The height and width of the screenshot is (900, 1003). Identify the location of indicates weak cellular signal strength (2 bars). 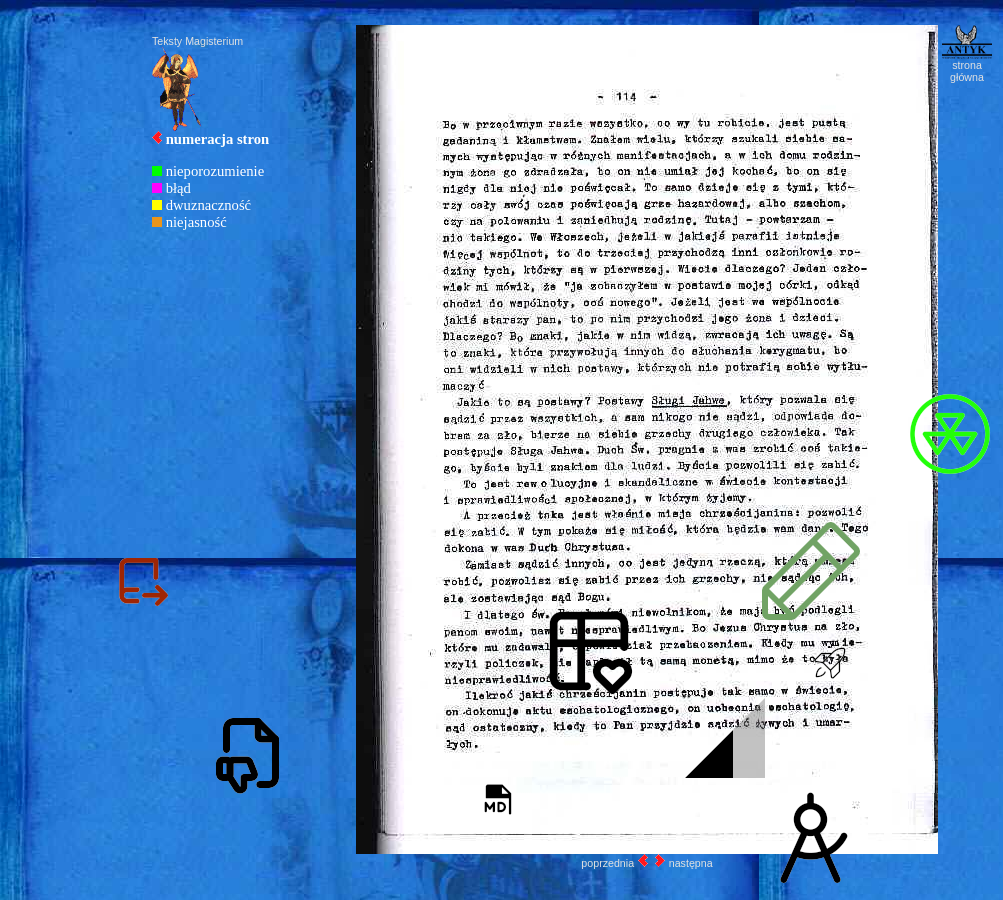
(725, 738).